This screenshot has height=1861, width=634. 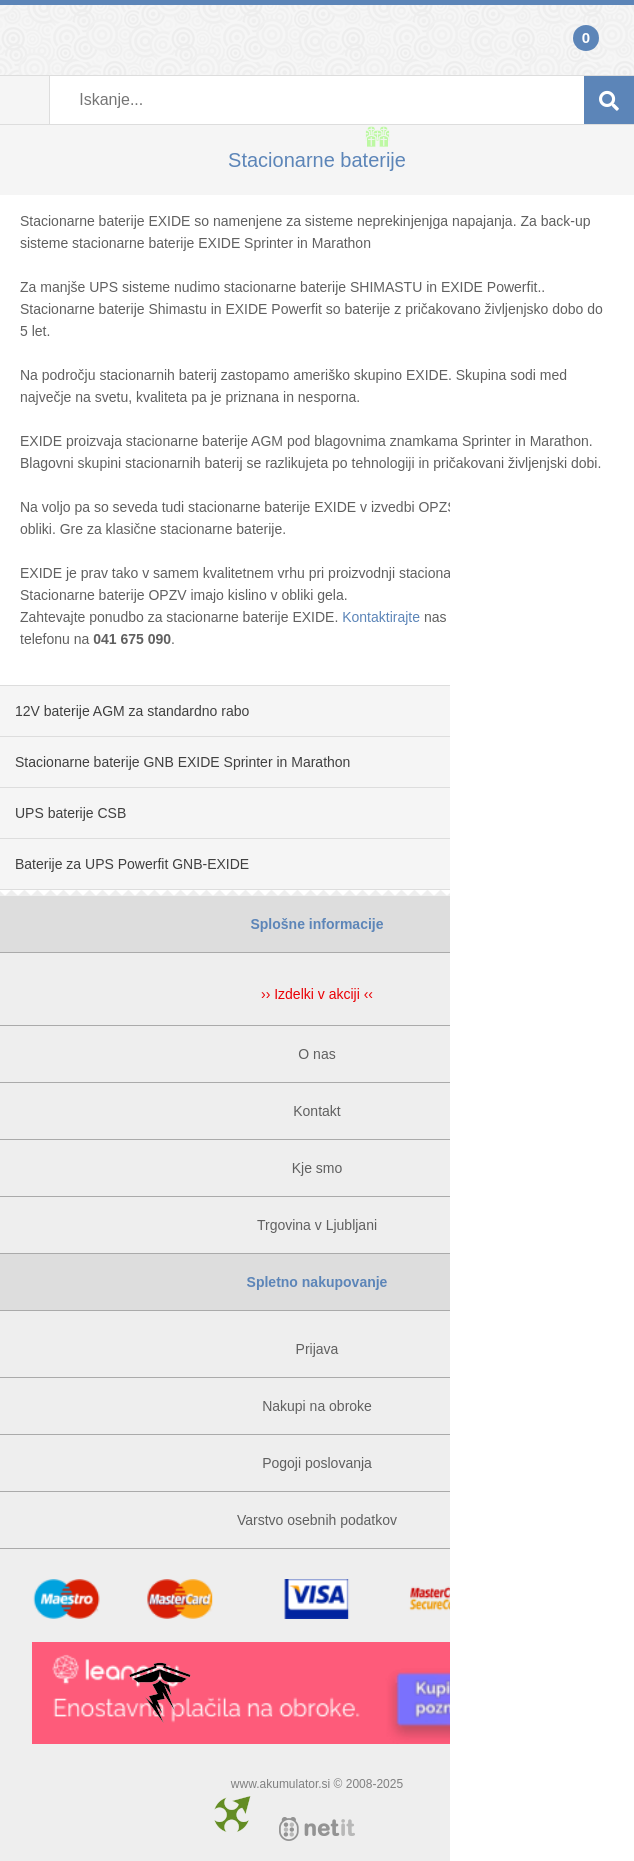 What do you see at coordinates (377, 135) in the screenshot?
I see `access the graveyard or cemetery area in-game` at bounding box center [377, 135].